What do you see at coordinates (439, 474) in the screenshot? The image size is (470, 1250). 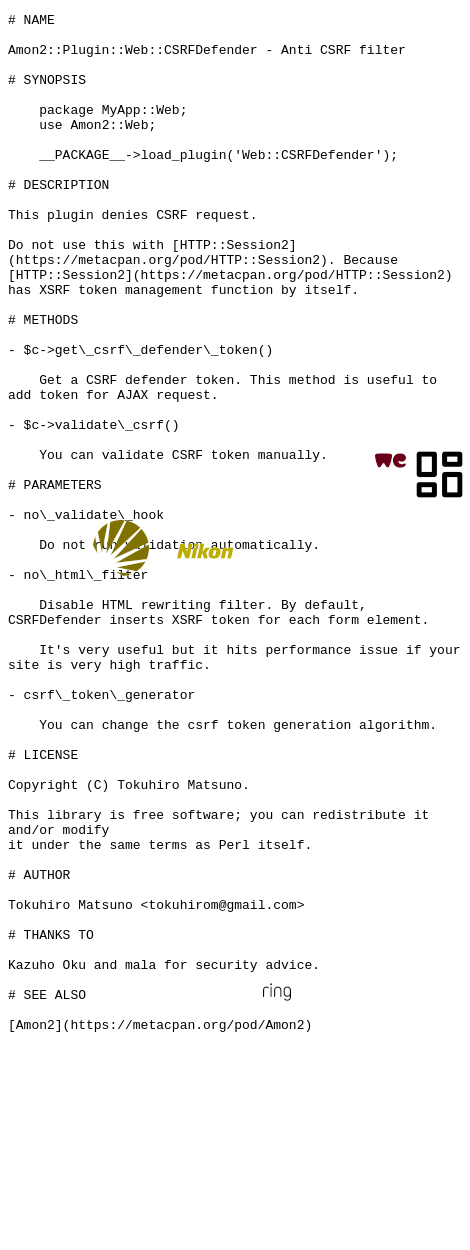 I see `access the dashboard` at bounding box center [439, 474].